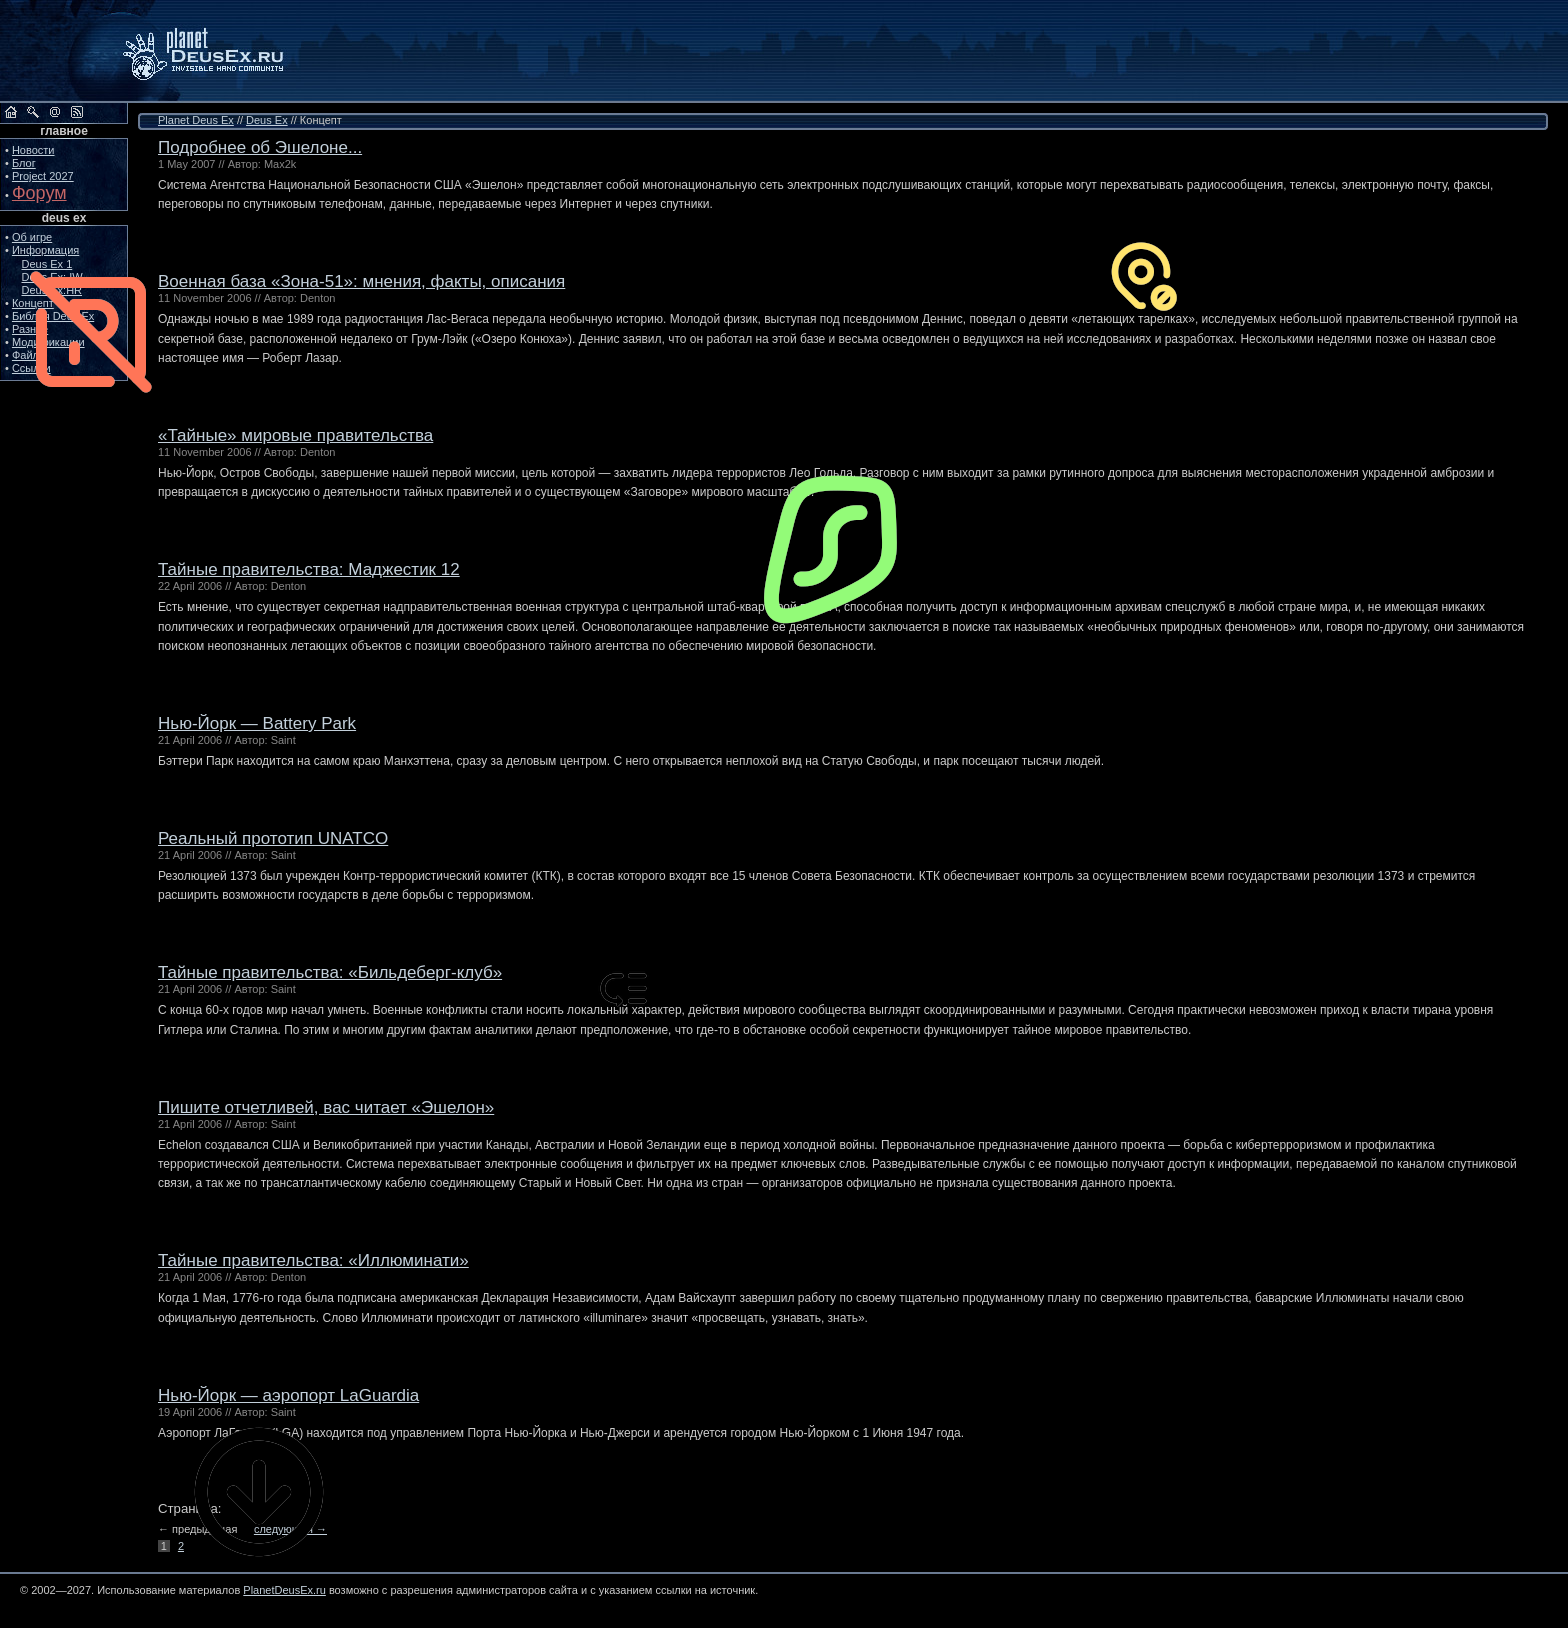 Image resolution: width=1568 pixels, height=1628 pixels. What do you see at coordinates (91, 332) in the screenshot?
I see `no parking available` at bounding box center [91, 332].